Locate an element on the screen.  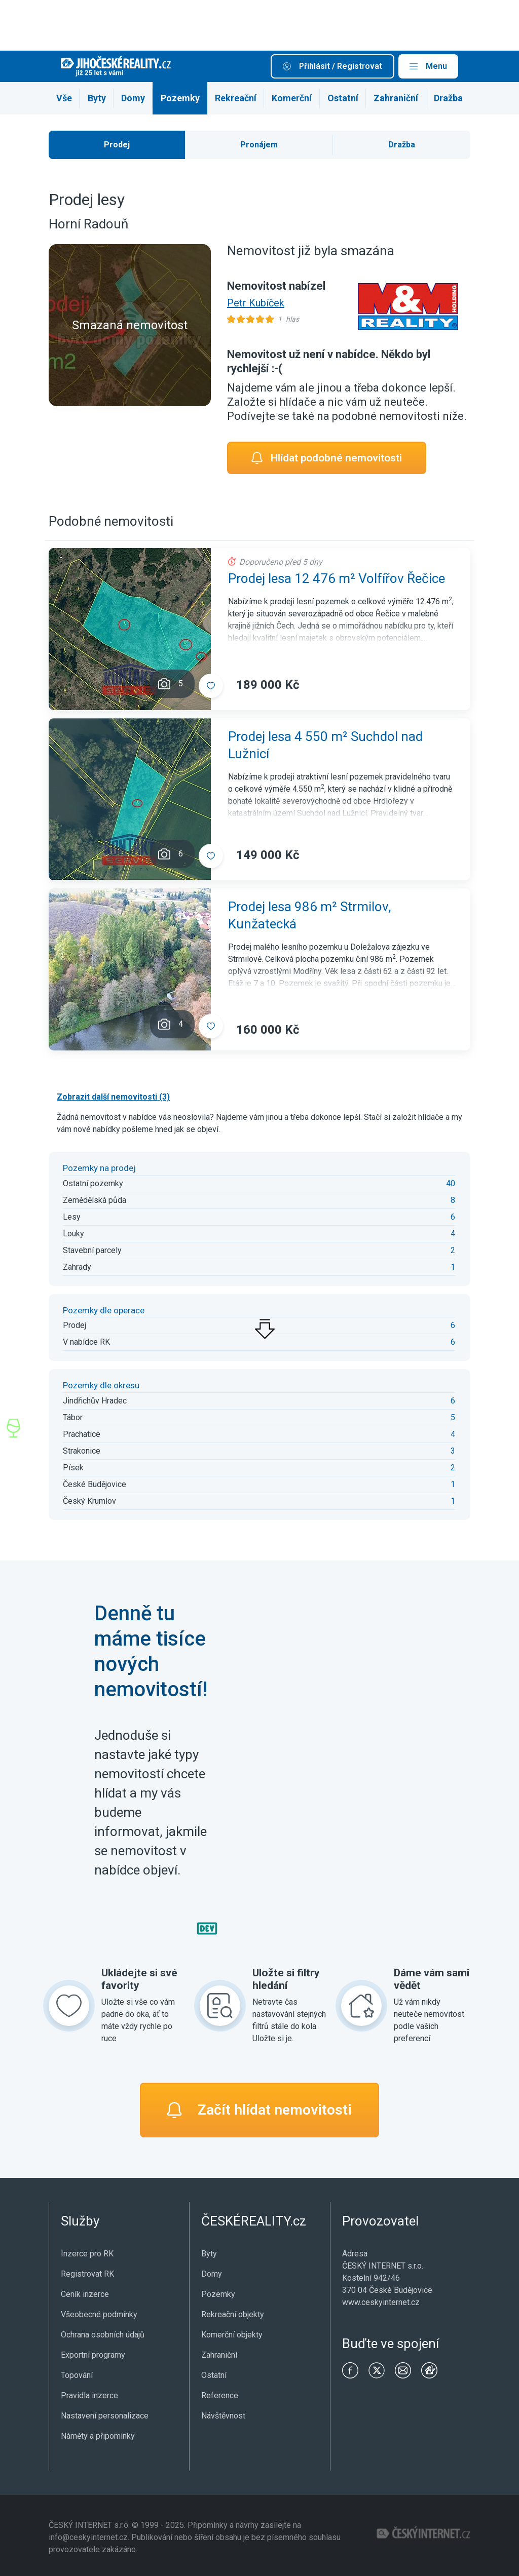
download a file or content is located at coordinates (265, 1328).